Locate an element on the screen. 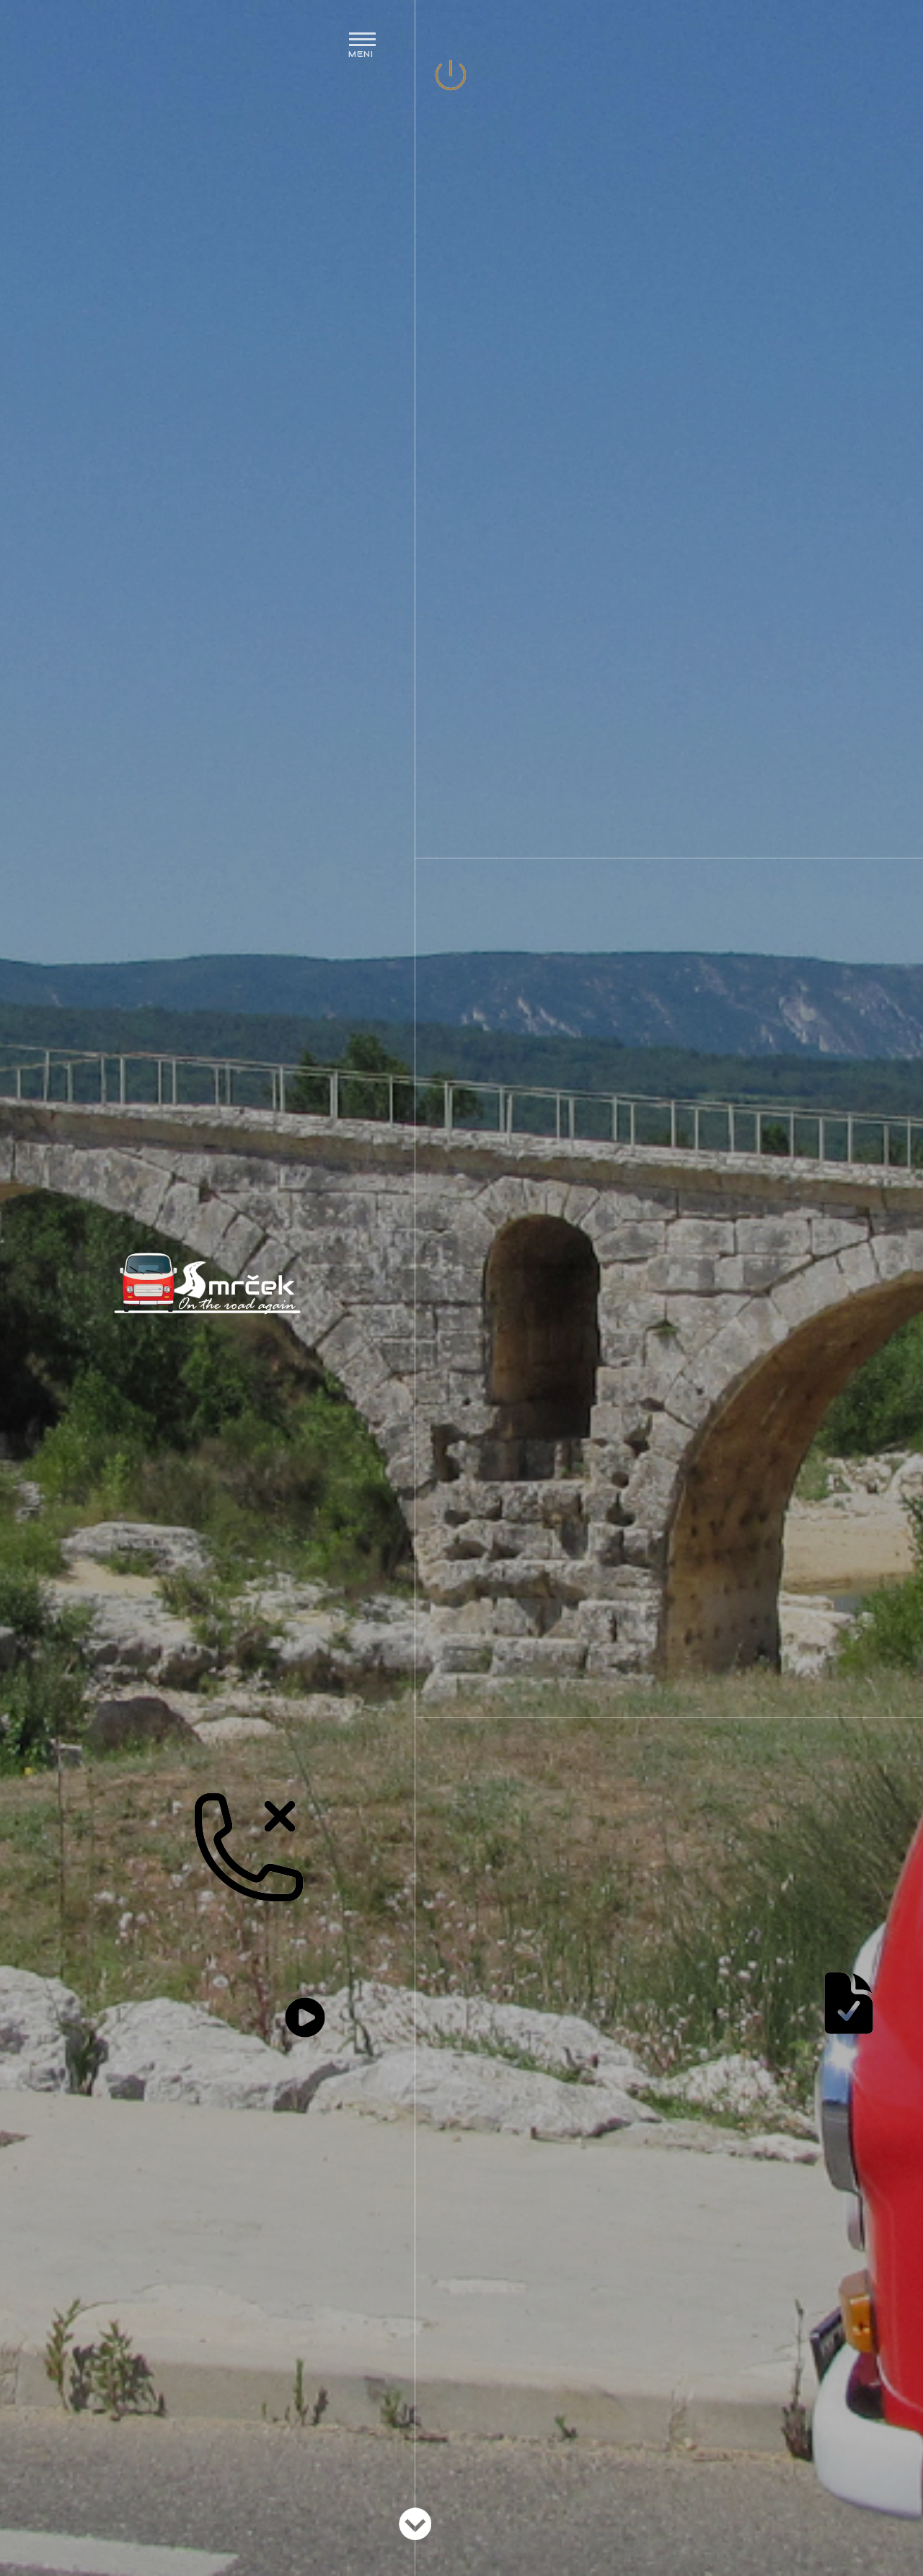 The height and width of the screenshot is (2576, 923). end or decline a phone call is located at coordinates (249, 1847).